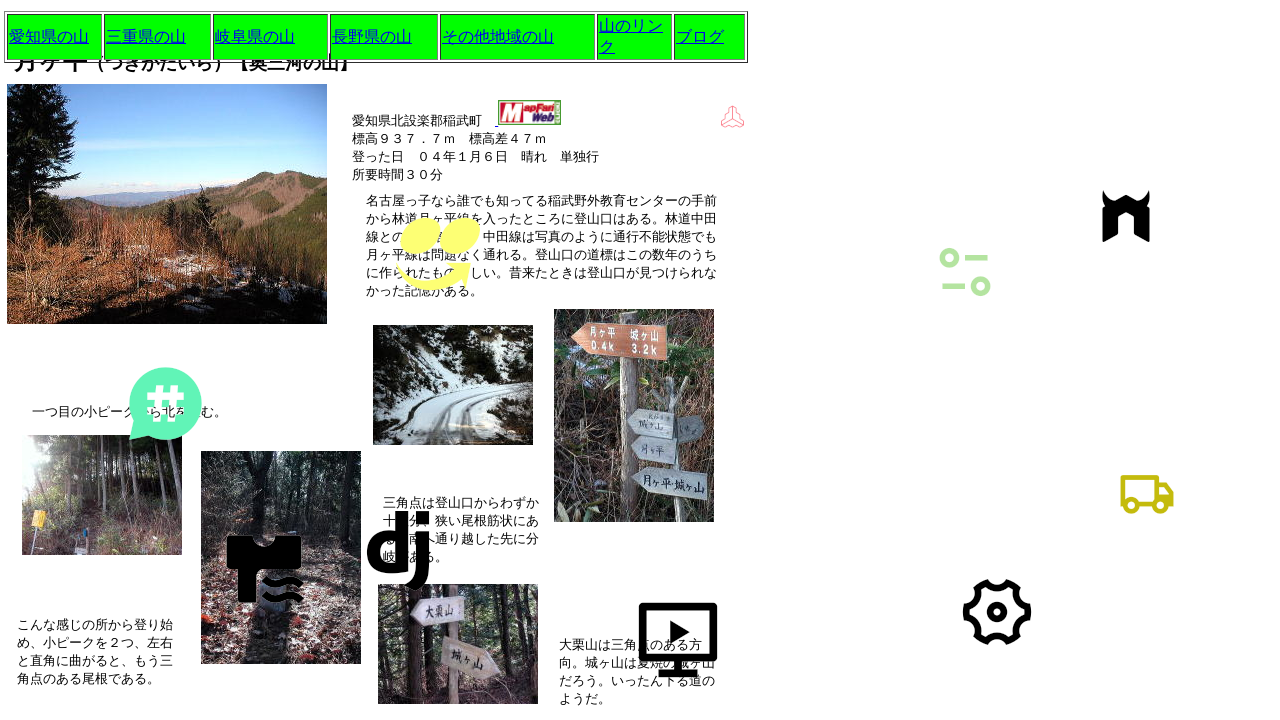 The width and height of the screenshot is (1280, 720). Describe the element at coordinates (165, 403) in the screenshot. I see `open a chat channel or thread` at that location.